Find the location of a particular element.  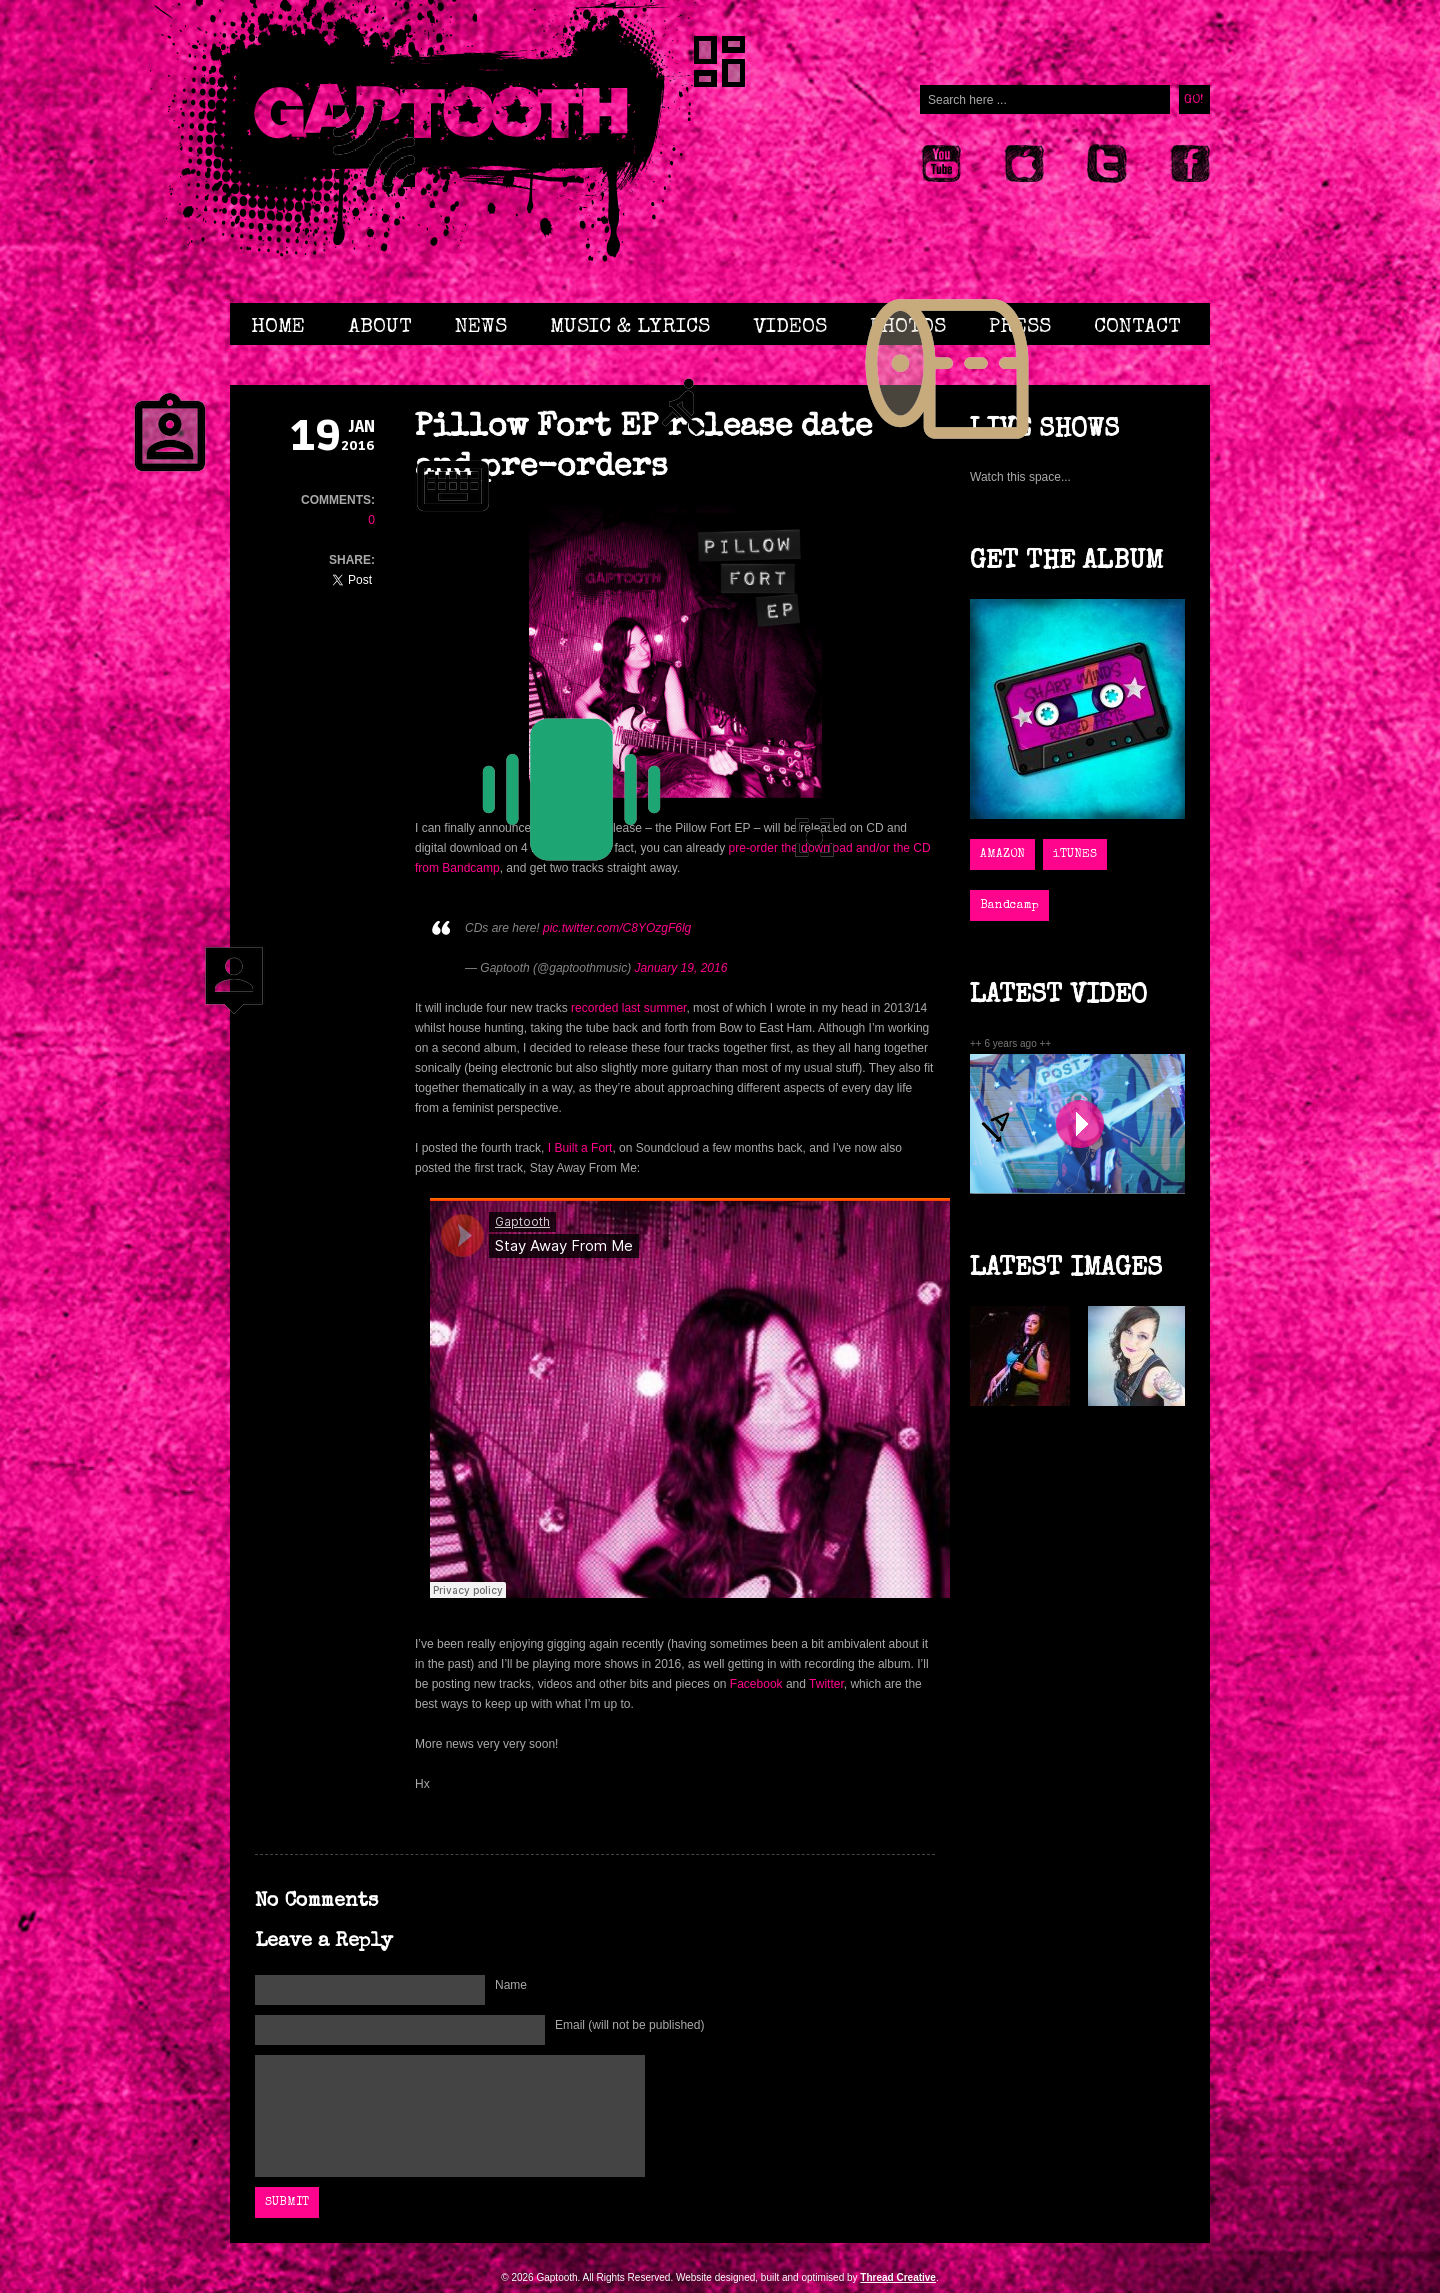

open on-screen keyboard is located at coordinates (453, 486).